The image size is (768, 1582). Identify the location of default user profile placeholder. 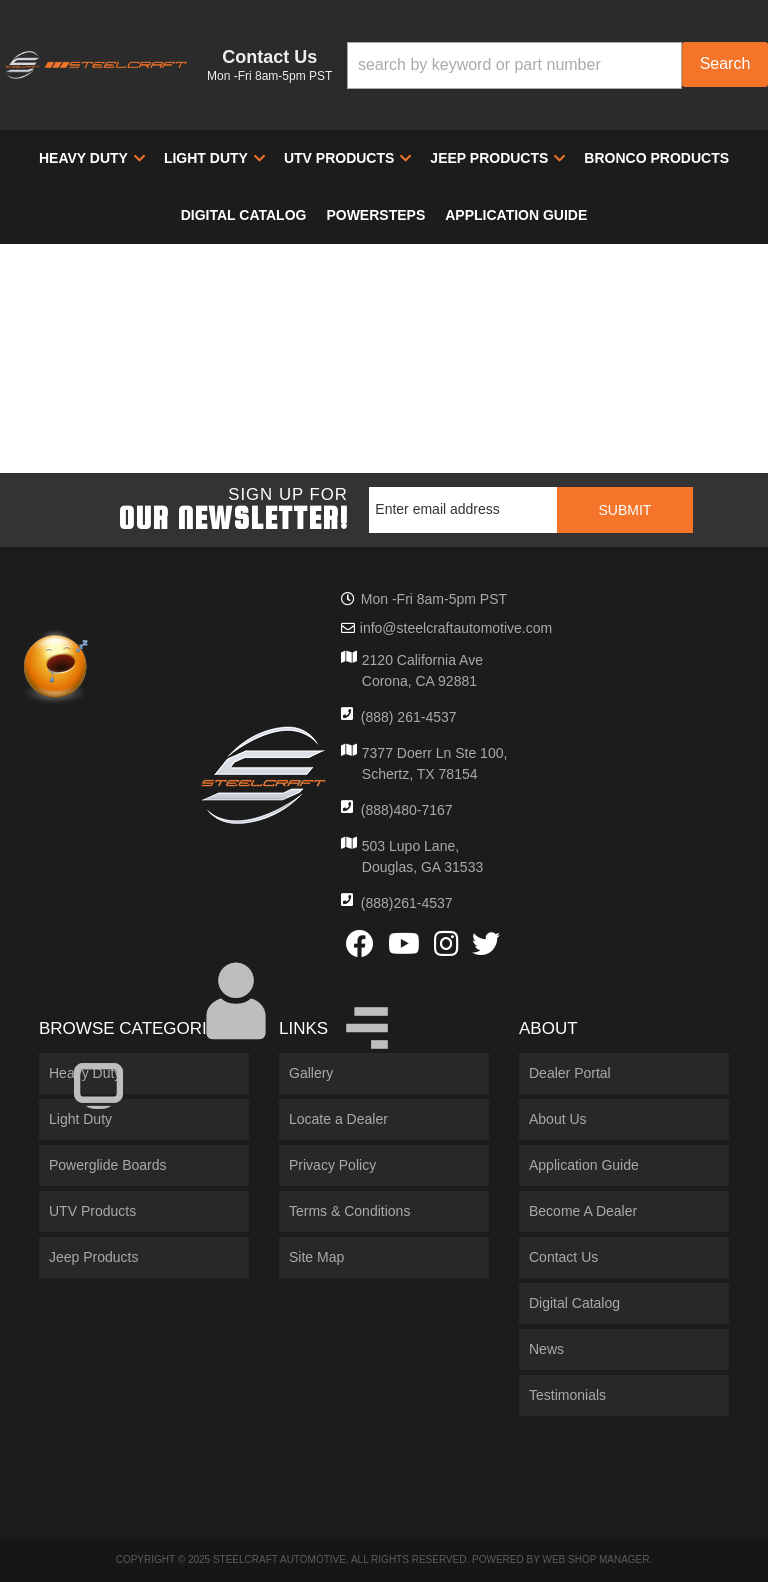
(236, 998).